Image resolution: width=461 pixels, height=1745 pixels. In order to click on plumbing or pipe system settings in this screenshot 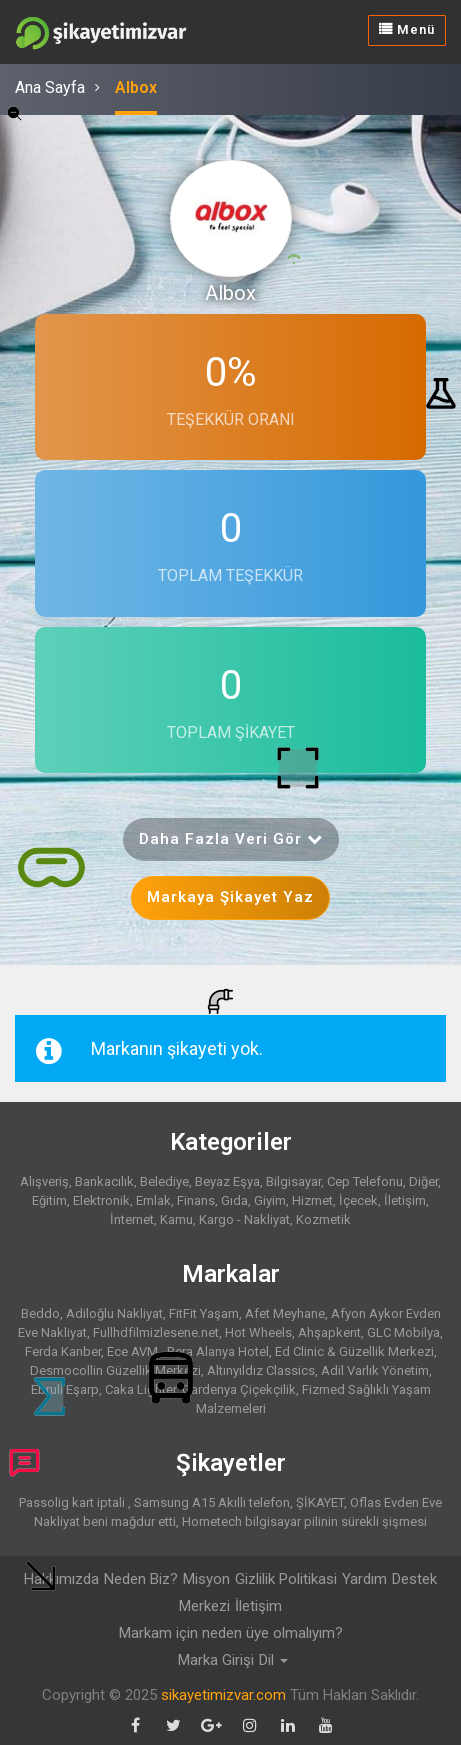, I will do `click(219, 1000)`.